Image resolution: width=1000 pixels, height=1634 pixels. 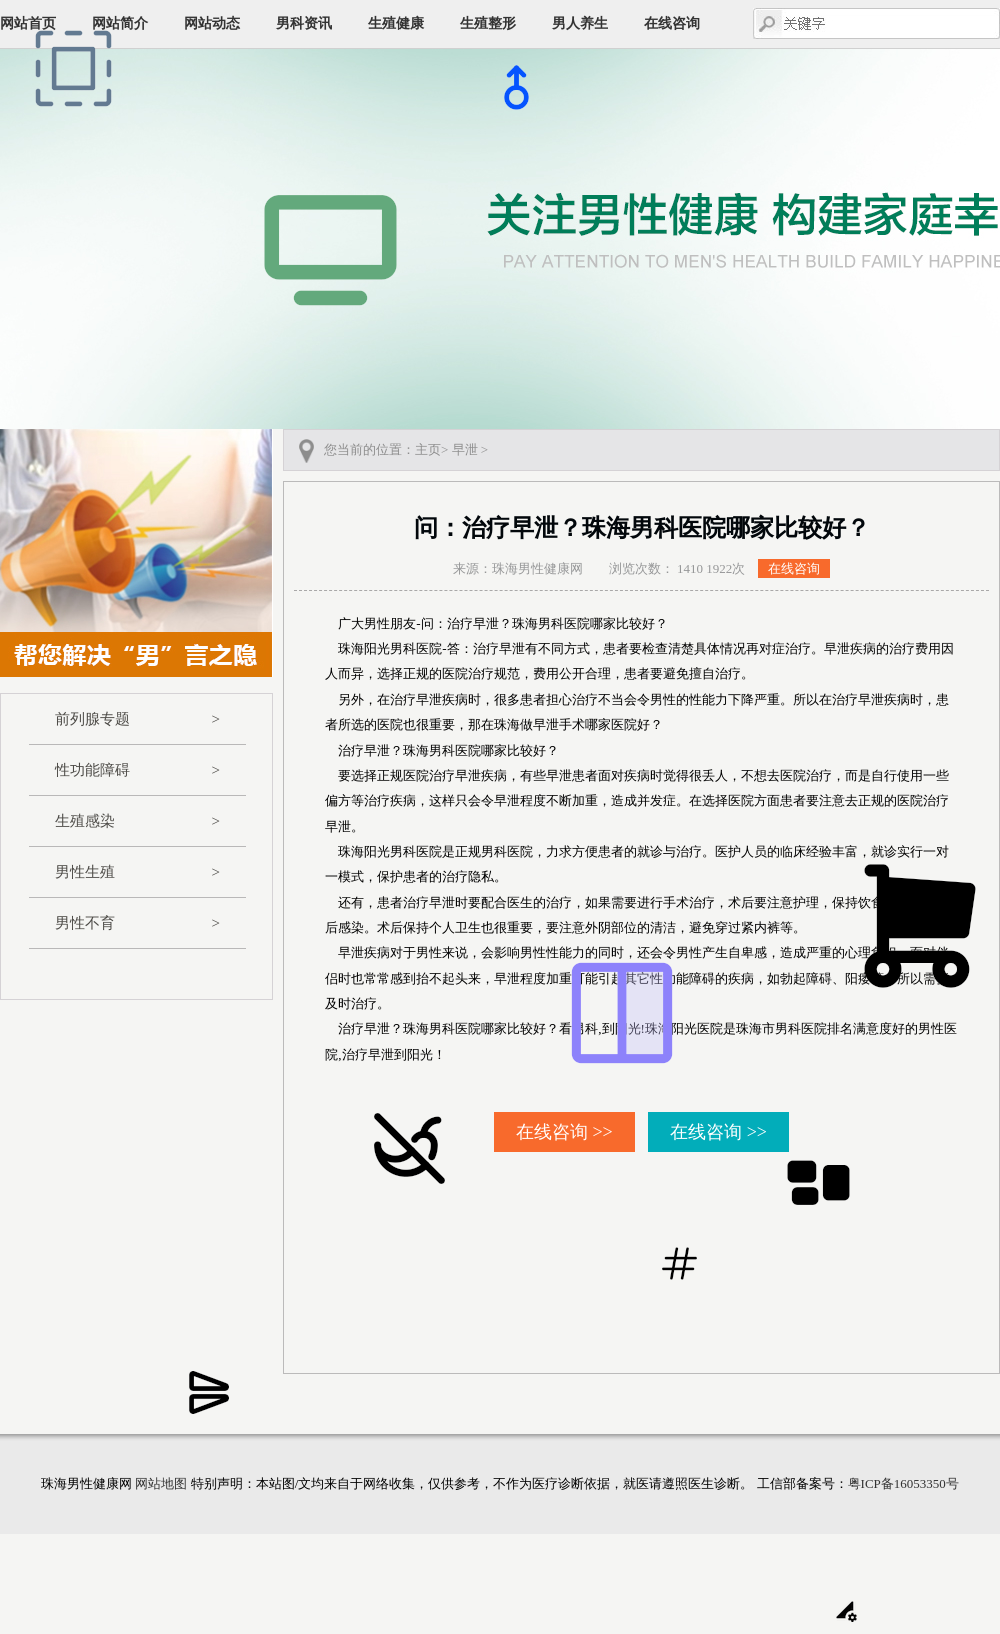 What do you see at coordinates (73, 68) in the screenshot?
I see `select all items` at bounding box center [73, 68].